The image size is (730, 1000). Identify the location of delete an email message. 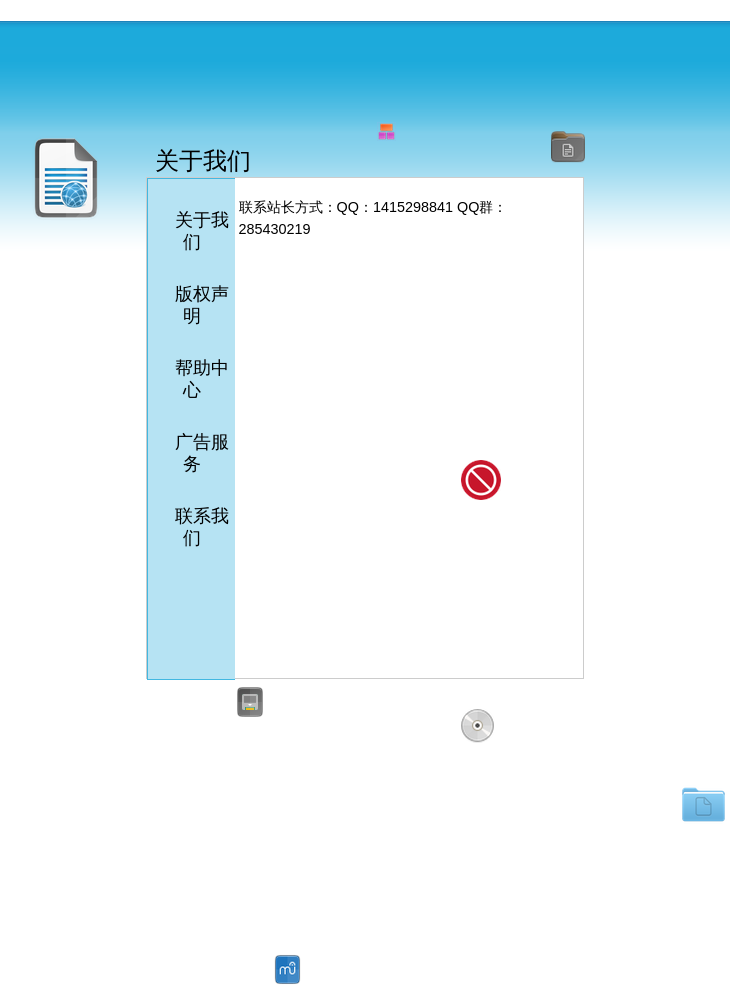
(481, 480).